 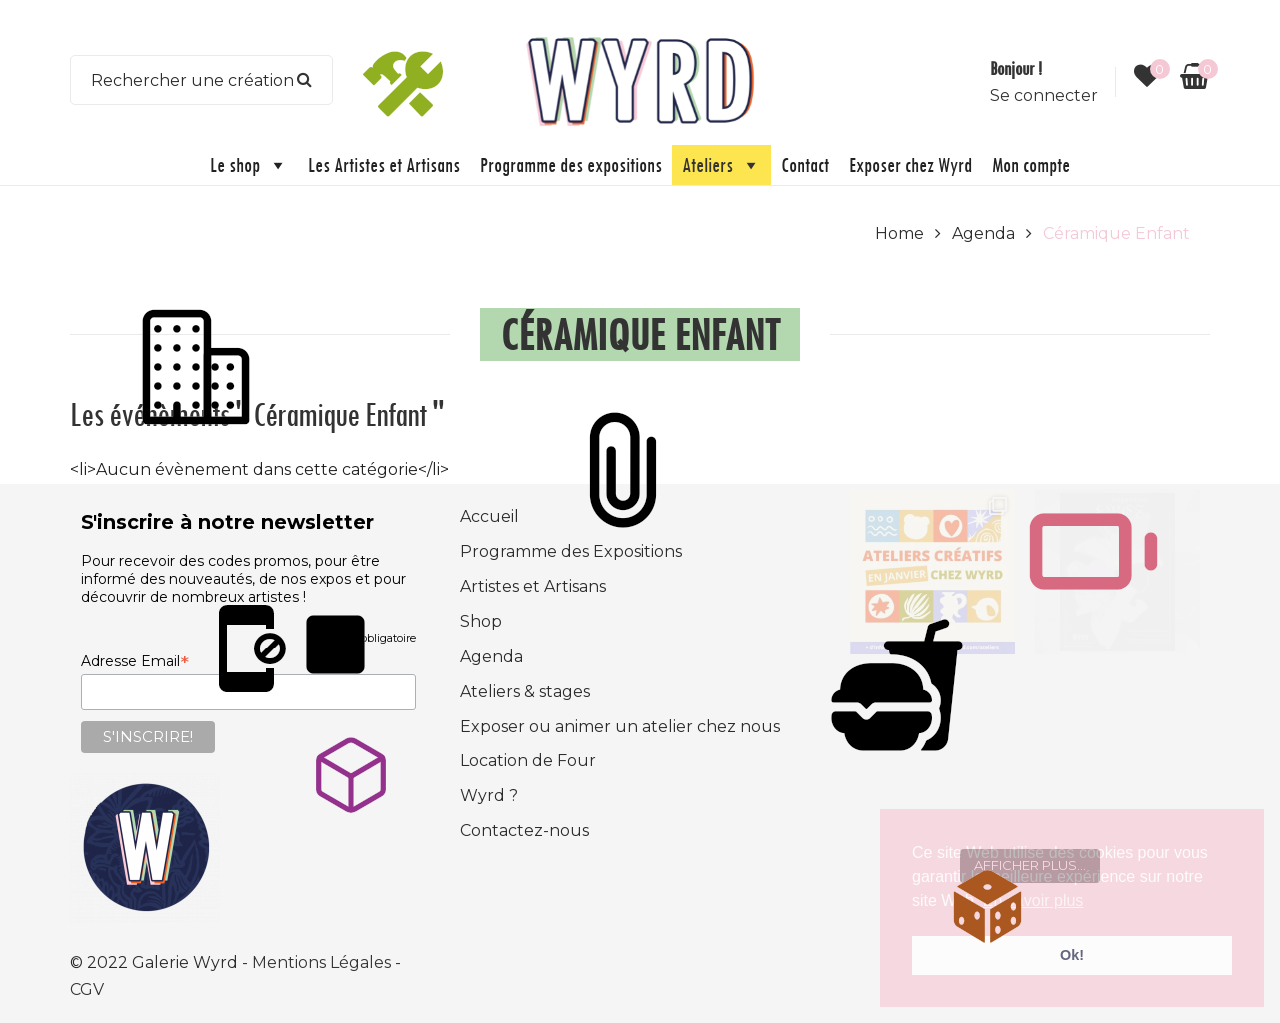 I want to click on attach a file to your message, so click(x=623, y=470).